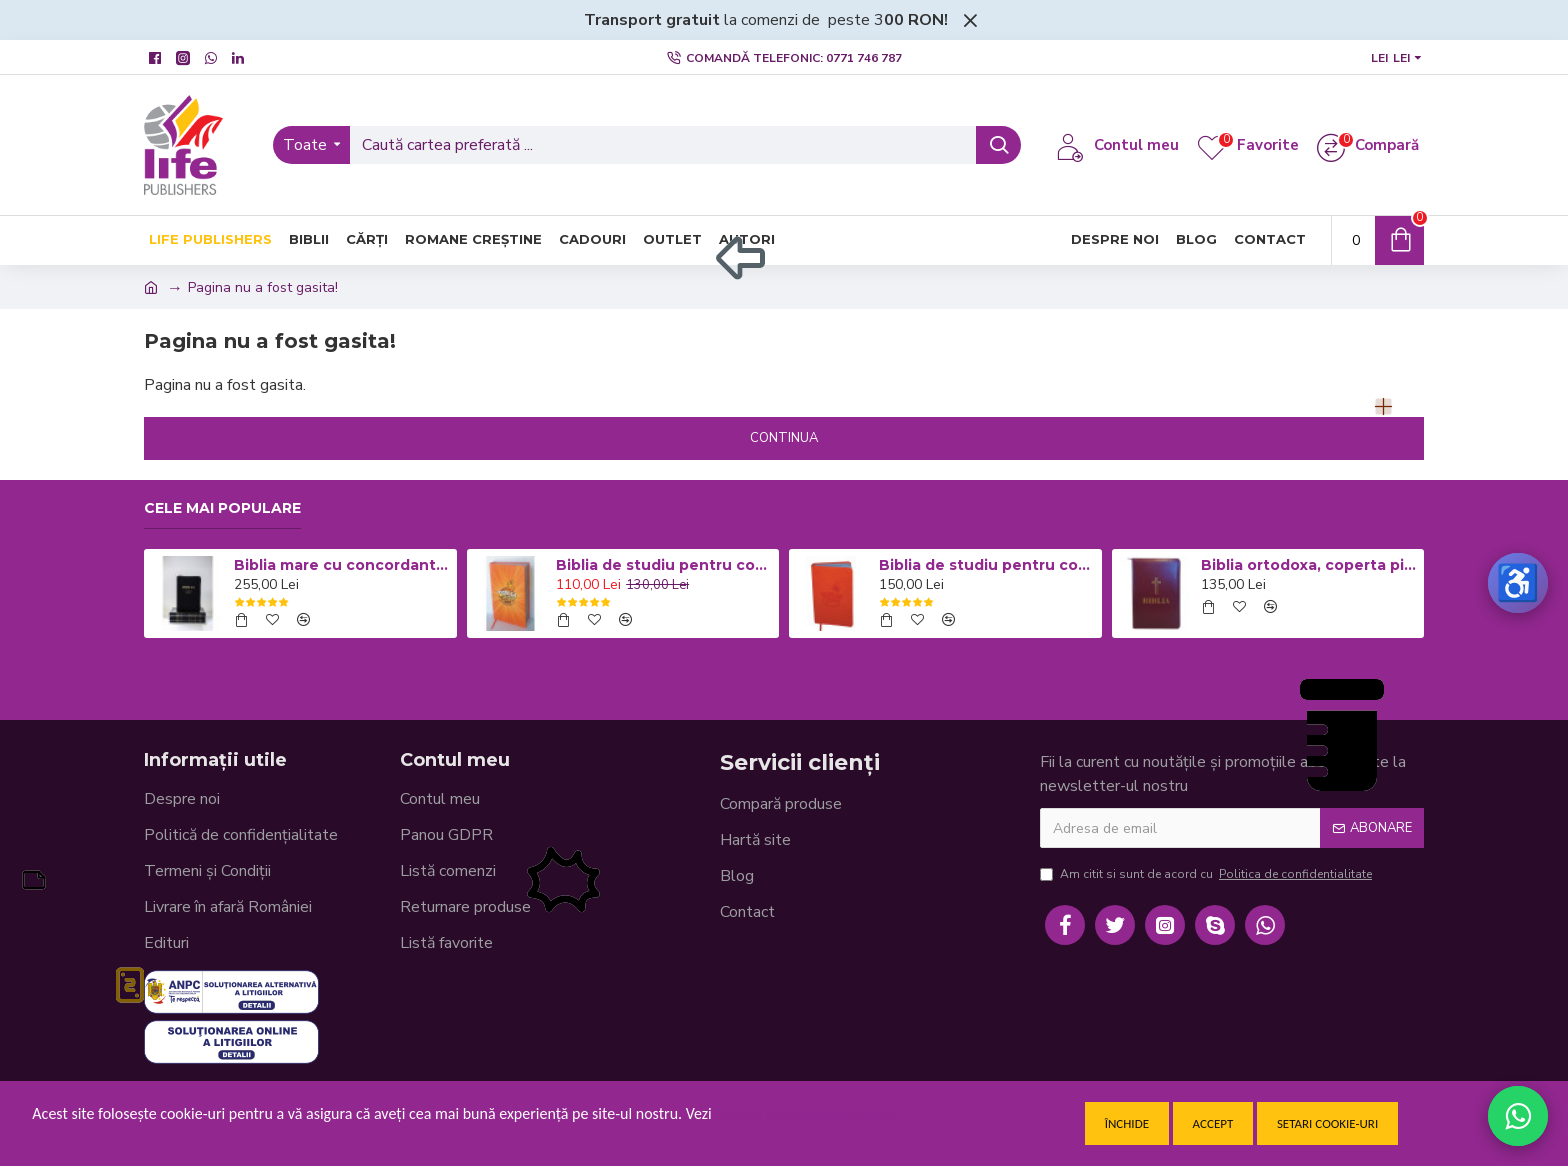  I want to click on indicates an explosion or impact effect, so click(563, 879).